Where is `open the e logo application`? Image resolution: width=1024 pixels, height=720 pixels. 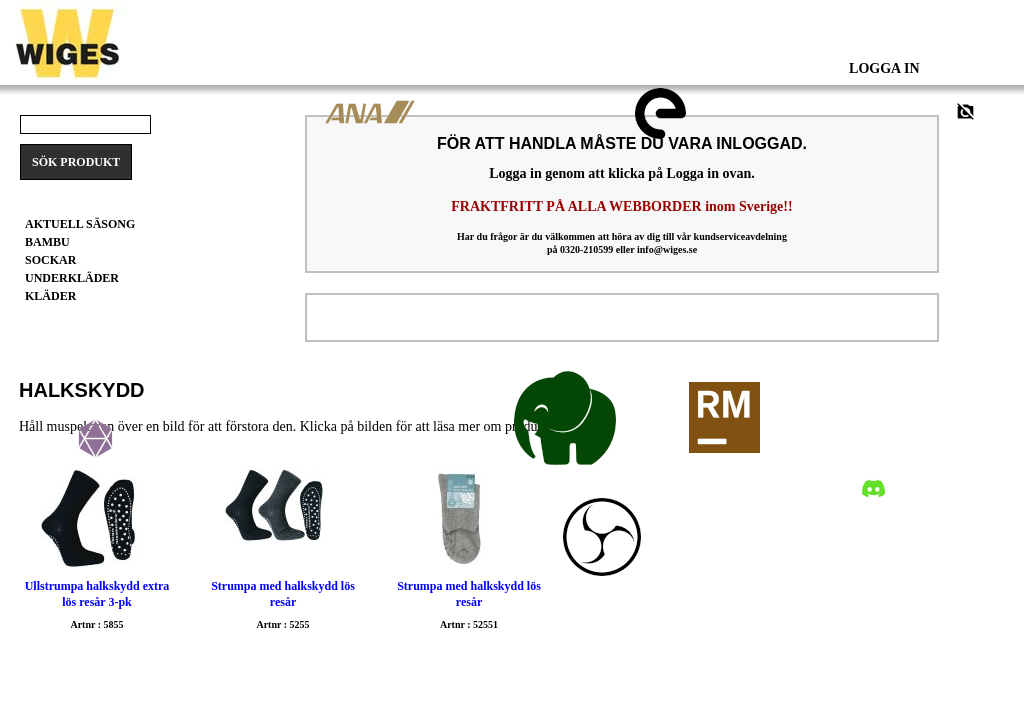 open the e logo application is located at coordinates (660, 113).